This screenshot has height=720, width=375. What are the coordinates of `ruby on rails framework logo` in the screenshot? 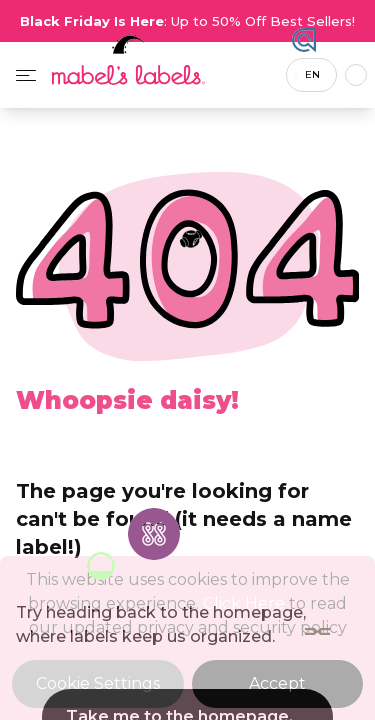 It's located at (128, 44).